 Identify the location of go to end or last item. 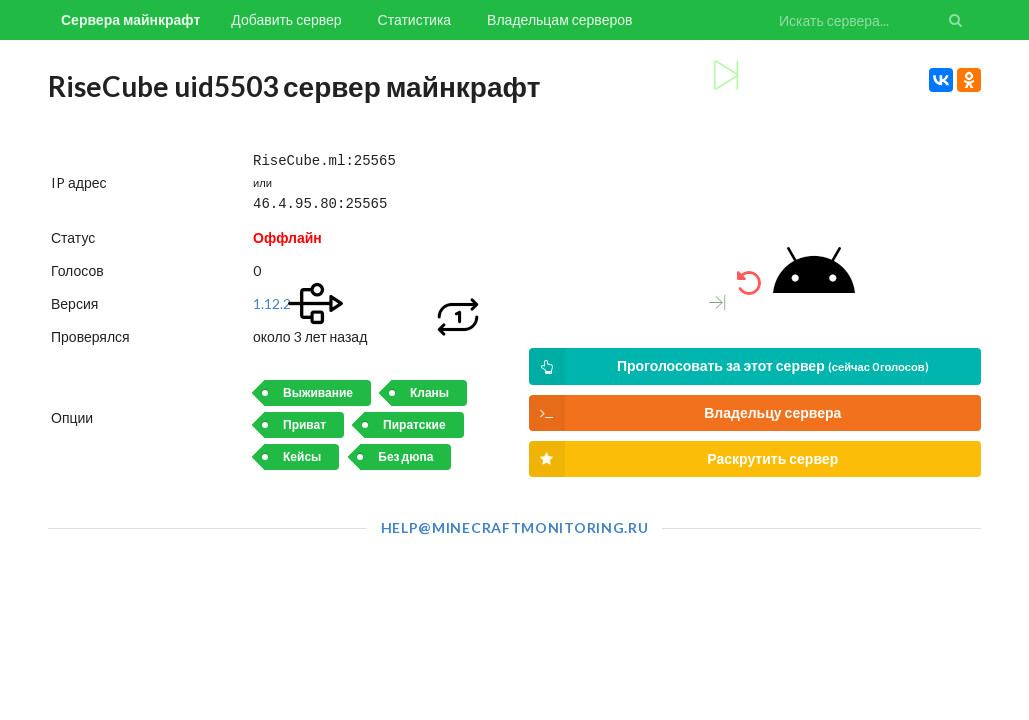
(717, 302).